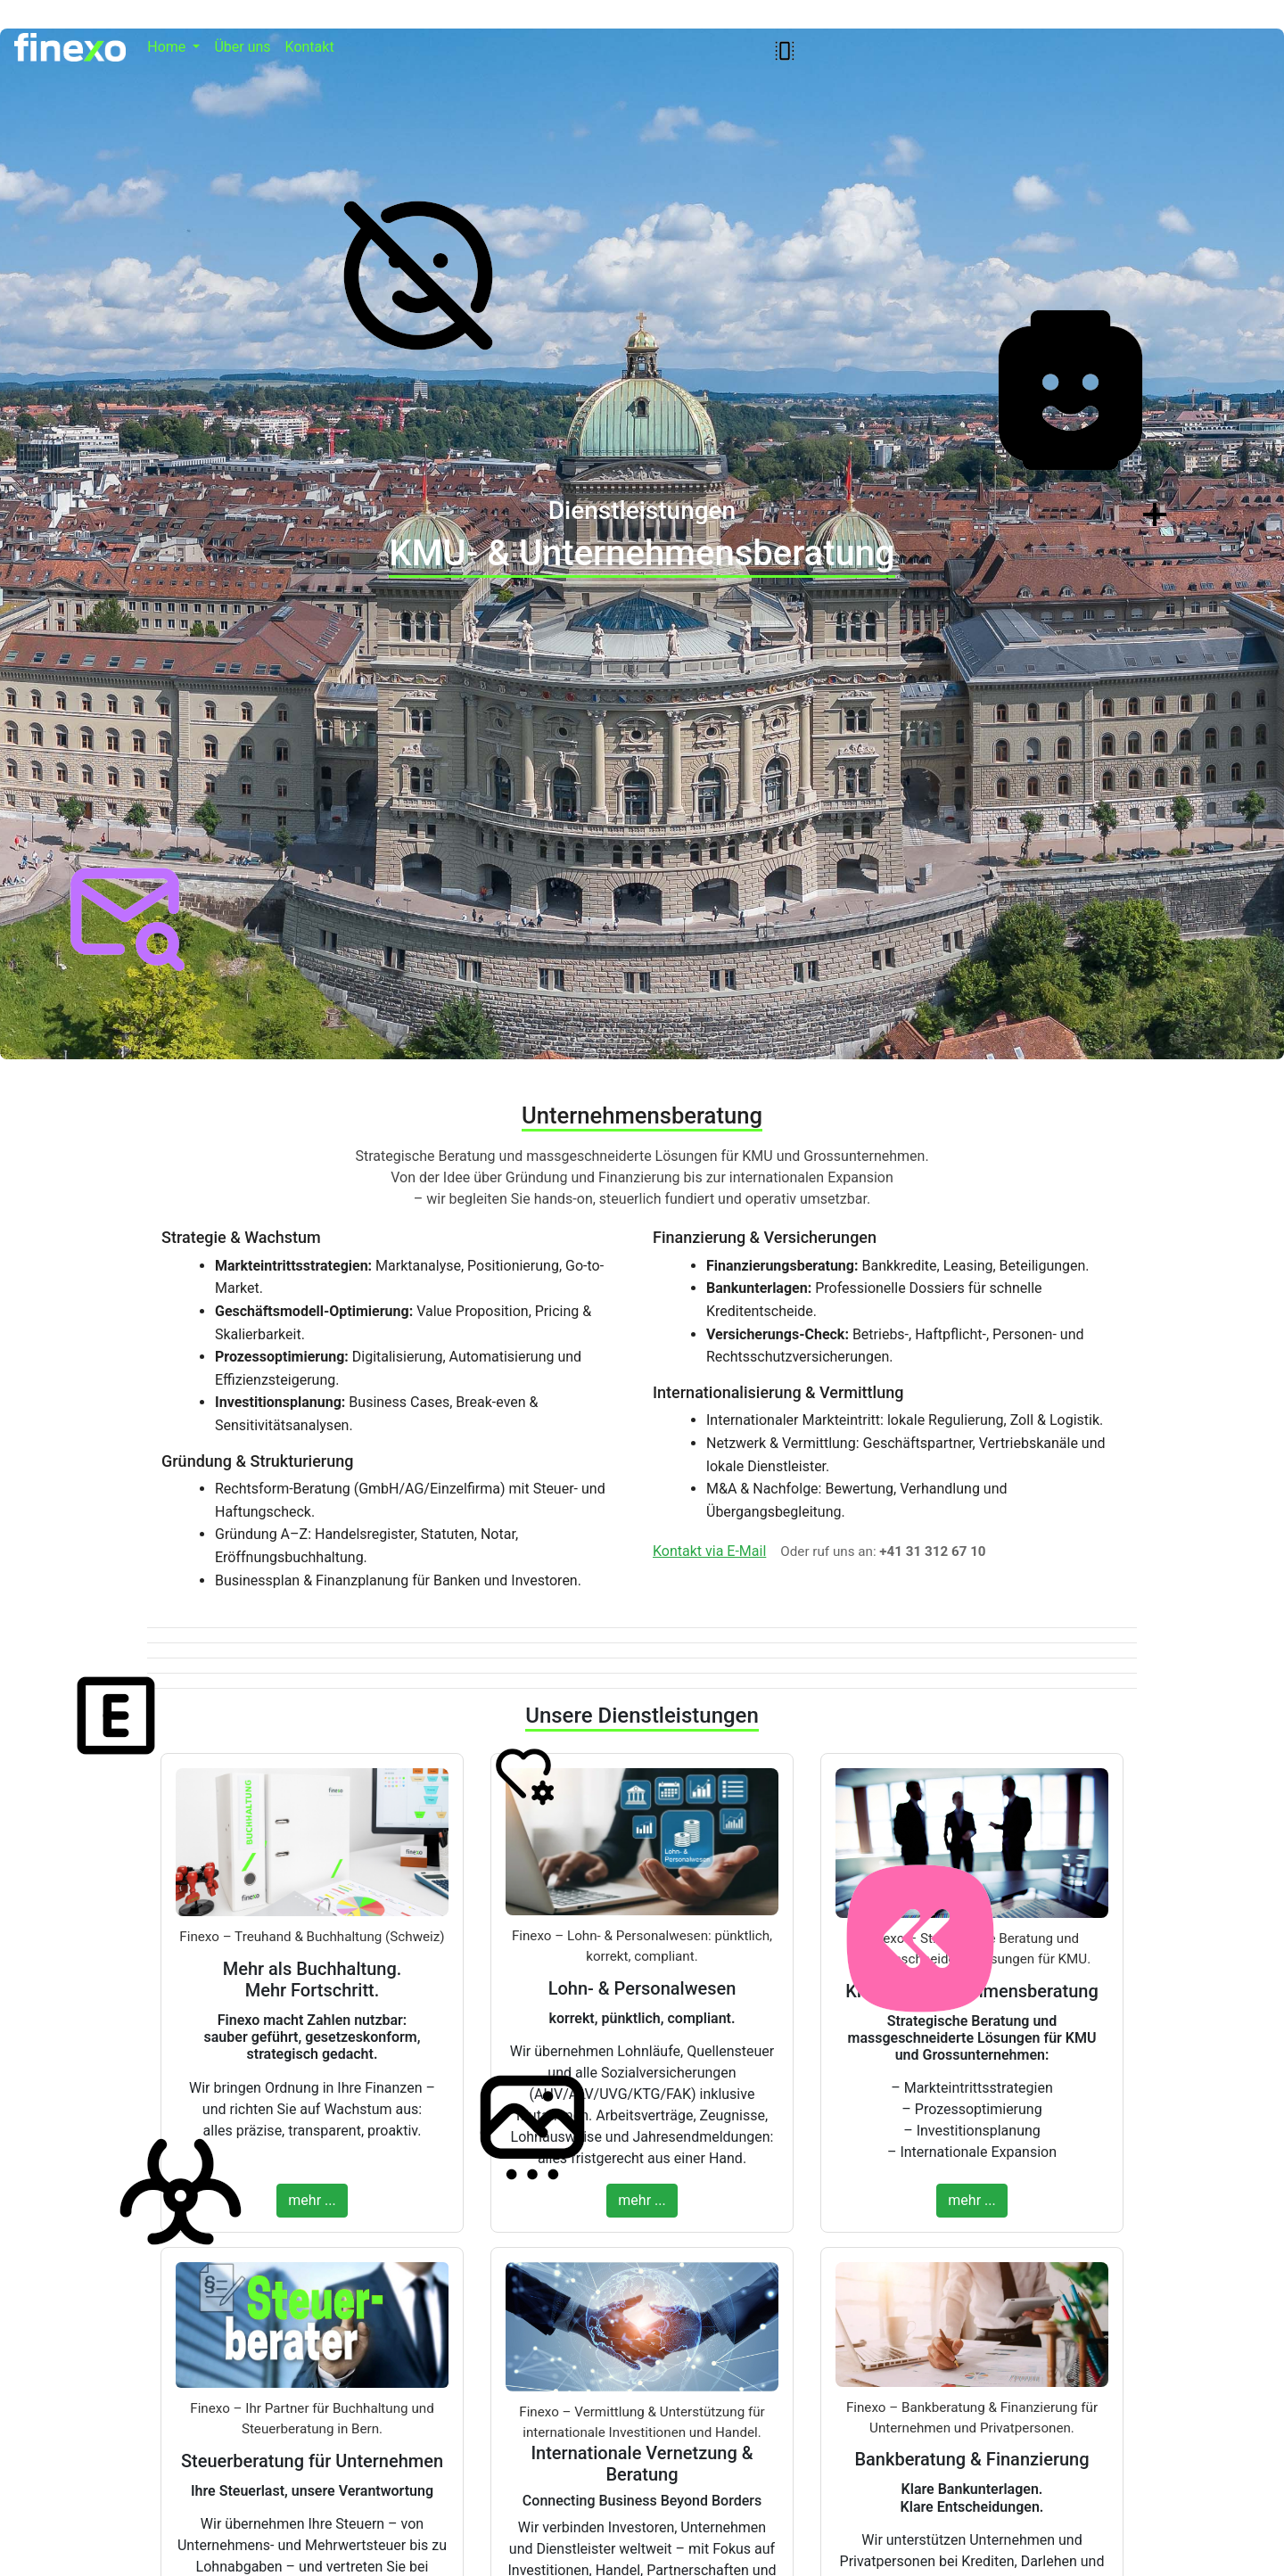  Describe the element at coordinates (180, 2195) in the screenshot. I see `indicates hazardous or dangerous content` at that location.